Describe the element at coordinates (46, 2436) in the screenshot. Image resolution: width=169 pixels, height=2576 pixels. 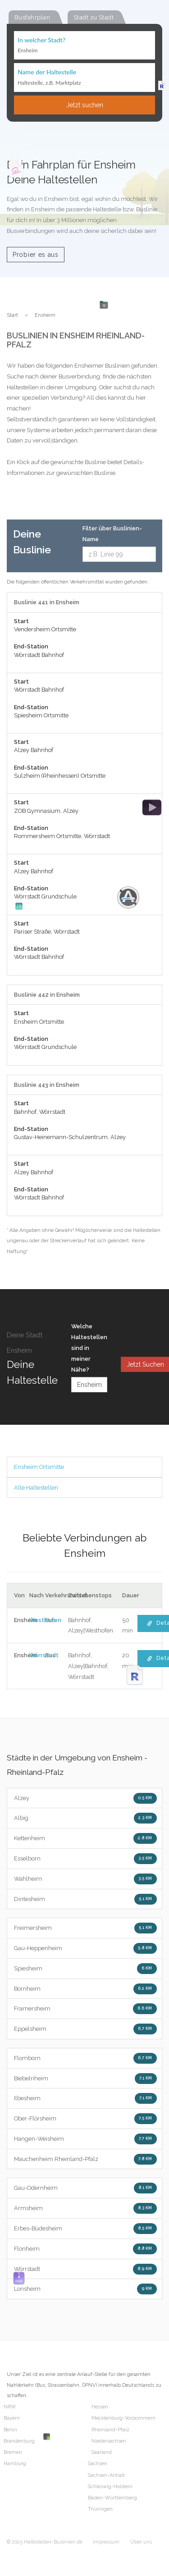
I see `open browser extensions manager` at that location.